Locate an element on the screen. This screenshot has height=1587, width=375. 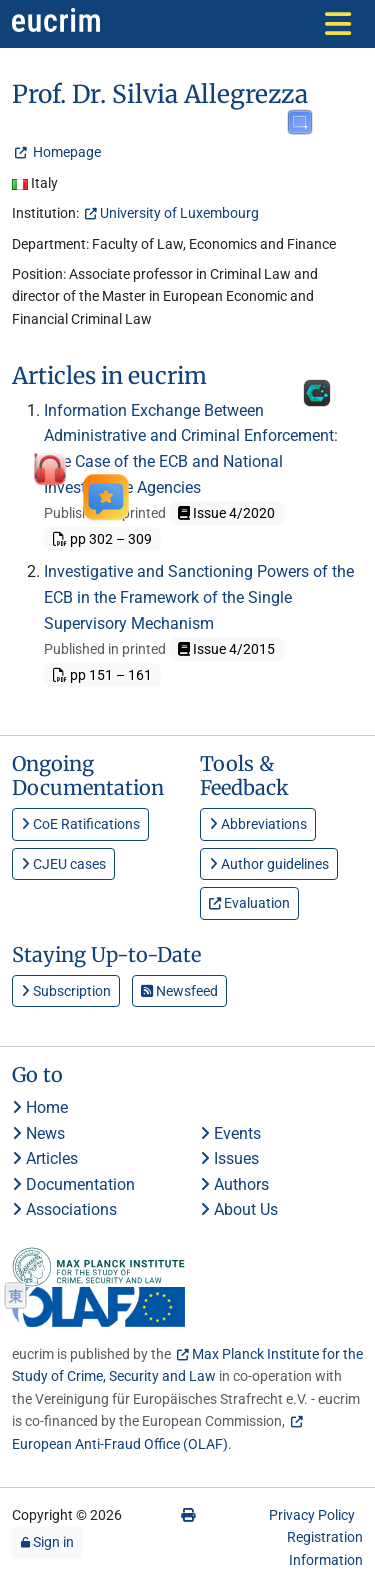
take a screenshot is located at coordinates (300, 122).